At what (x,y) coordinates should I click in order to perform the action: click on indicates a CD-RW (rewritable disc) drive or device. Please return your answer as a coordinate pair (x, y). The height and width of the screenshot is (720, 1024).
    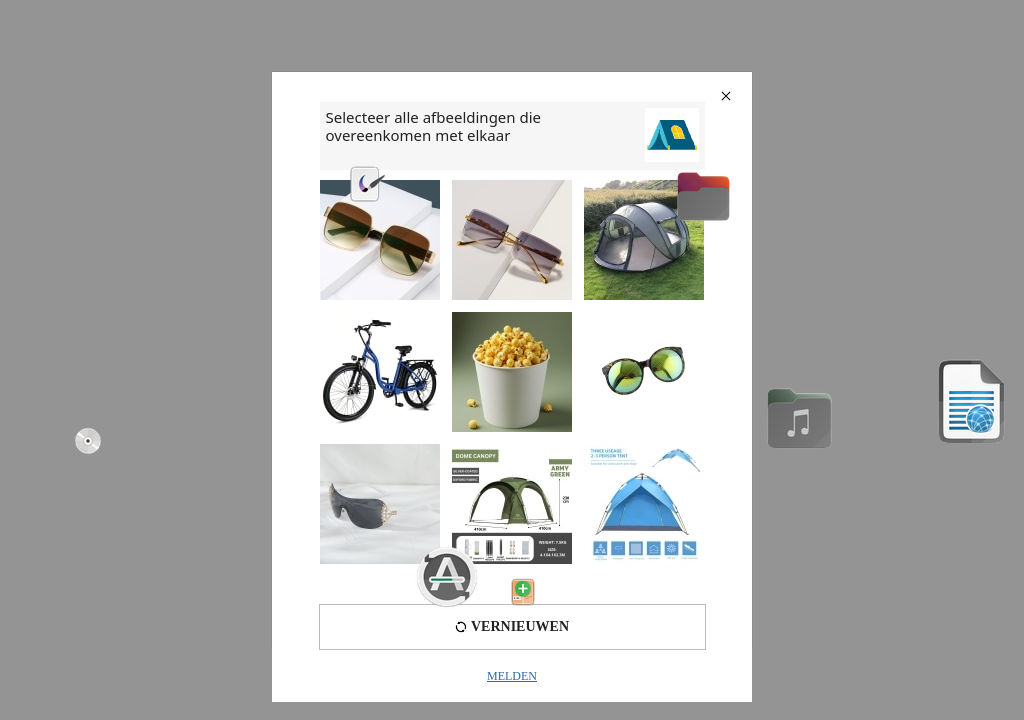
    Looking at the image, I should click on (88, 441).